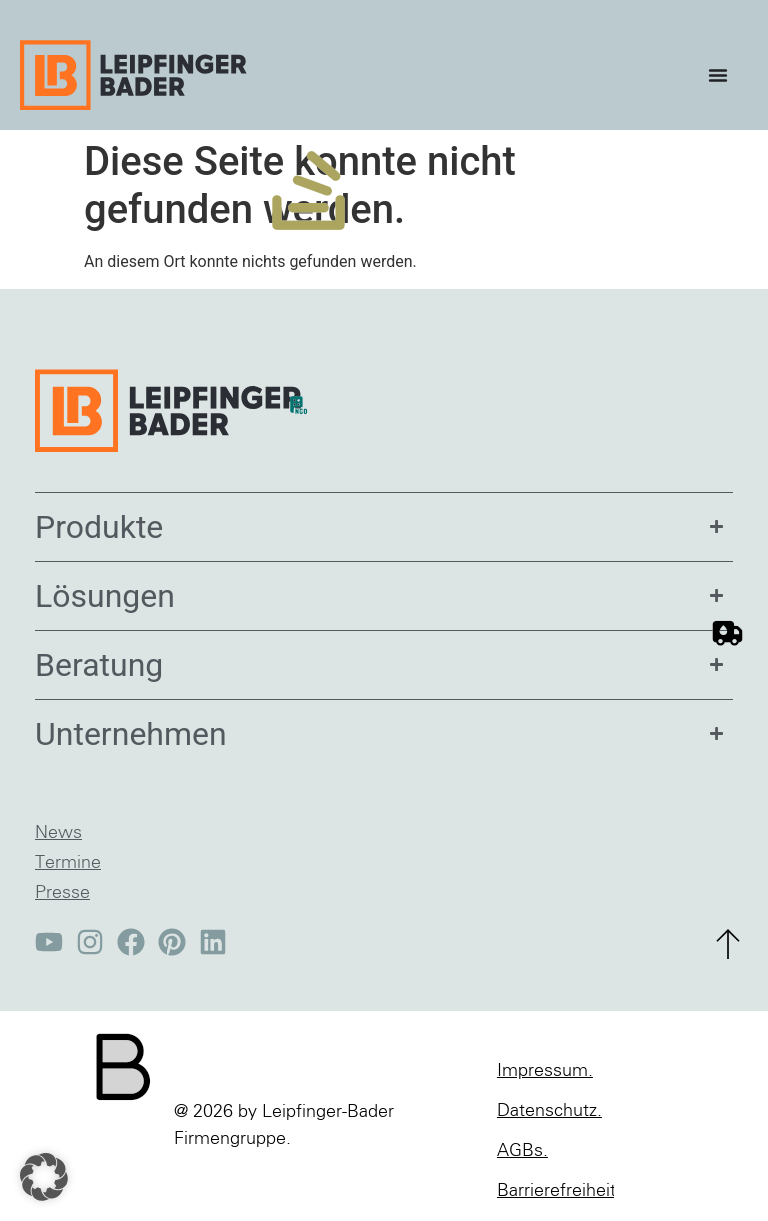 The width and height of the screenshot is (768, 1221). I want to click on visit stack overflow for developer help, so click(308, 190).